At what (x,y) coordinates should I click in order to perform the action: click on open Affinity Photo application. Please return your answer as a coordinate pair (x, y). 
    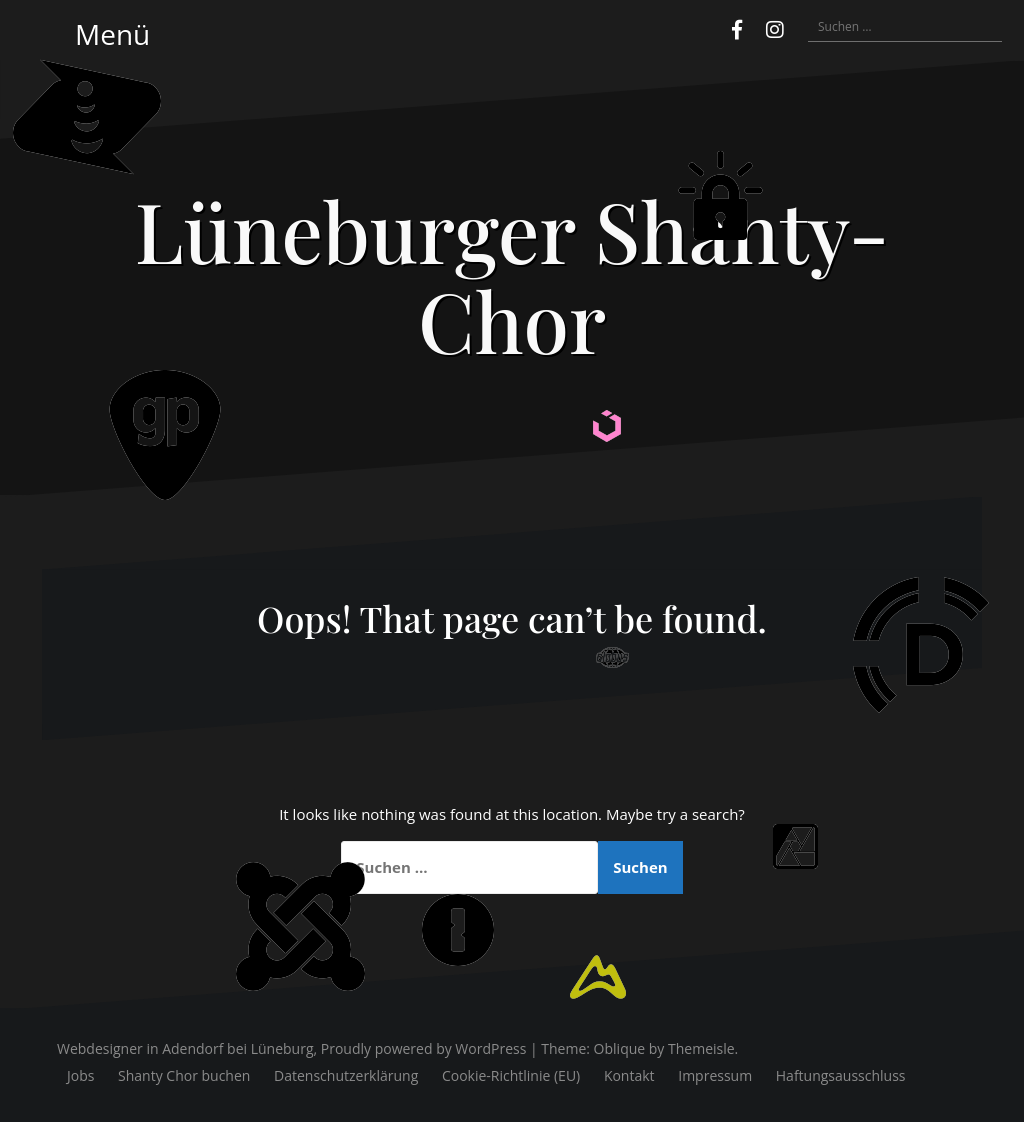
    Looking at the image, I should click on (795, 846).